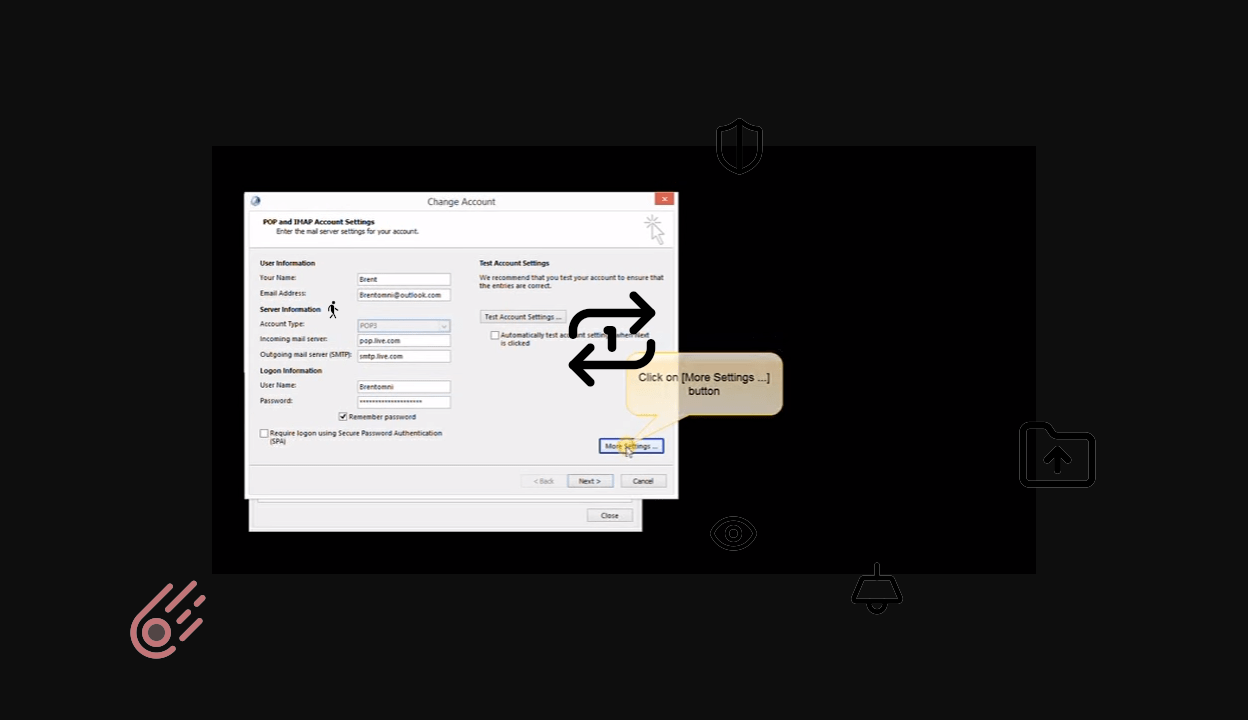 The width and height of the screenshot is (1248, 720). I want to click on partial security or protection enabled, so click(739, 146).